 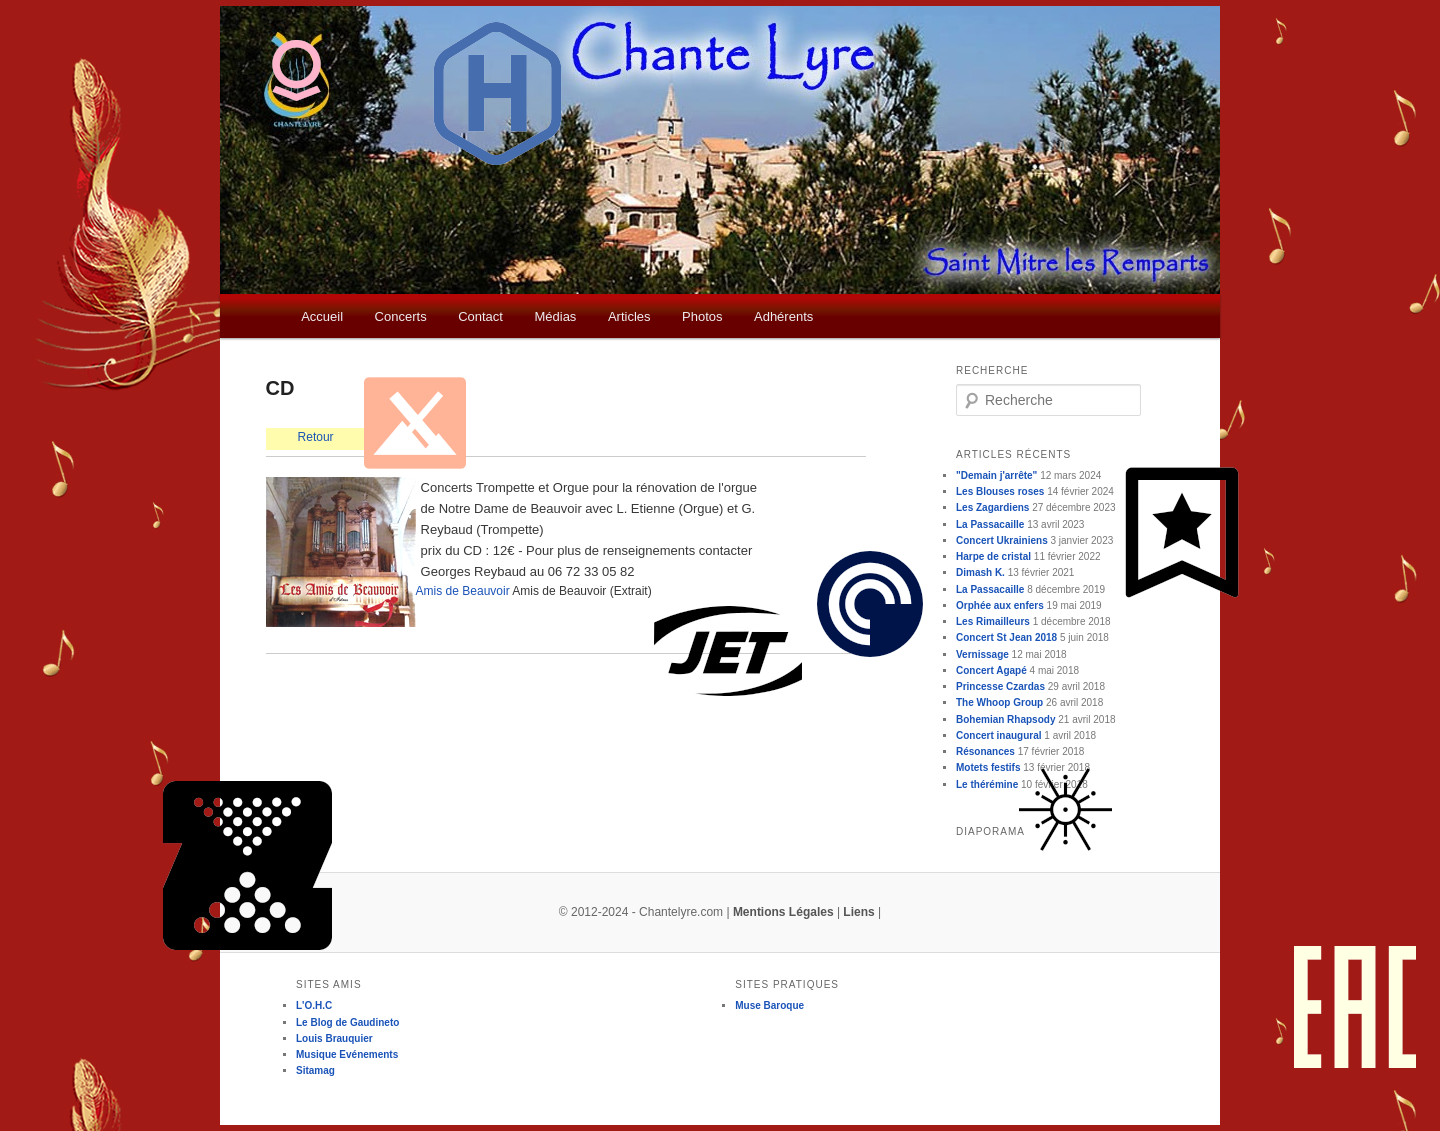 I want to click on Hugo static site generator logo, so click(x=497, y=93).